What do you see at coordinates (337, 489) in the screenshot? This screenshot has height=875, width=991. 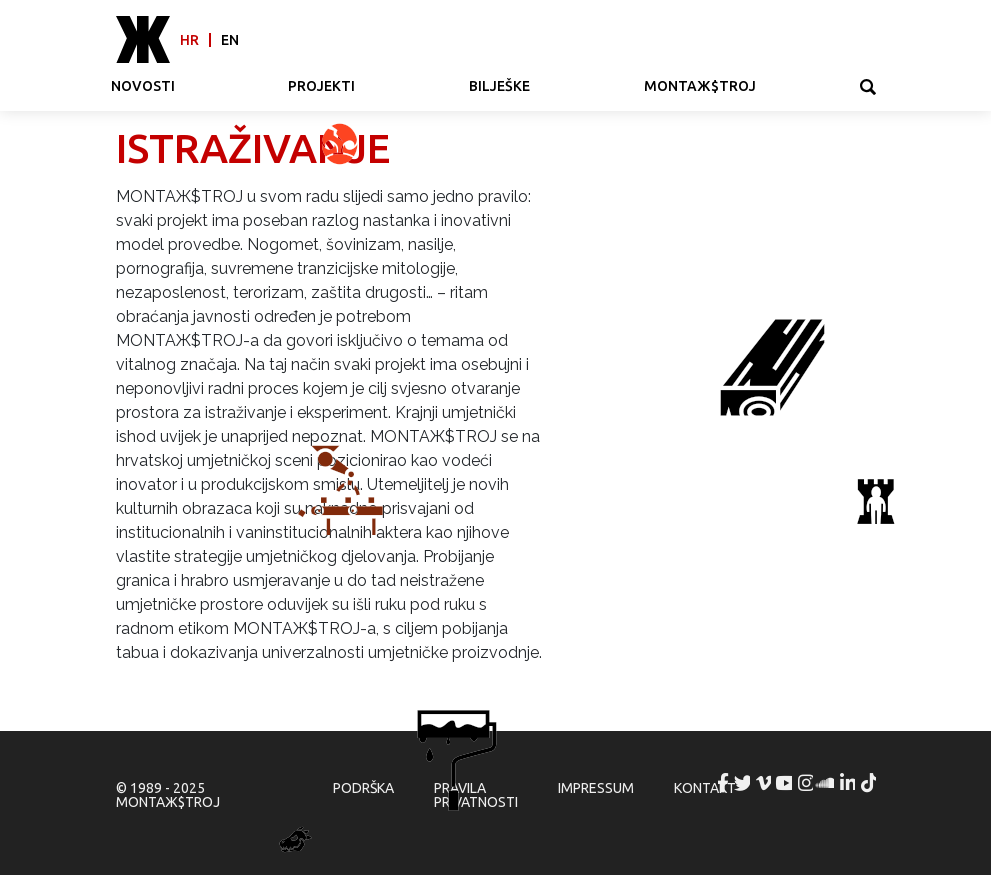 I see `access automation or manufacturing settings` at bounding box center [337, 489].